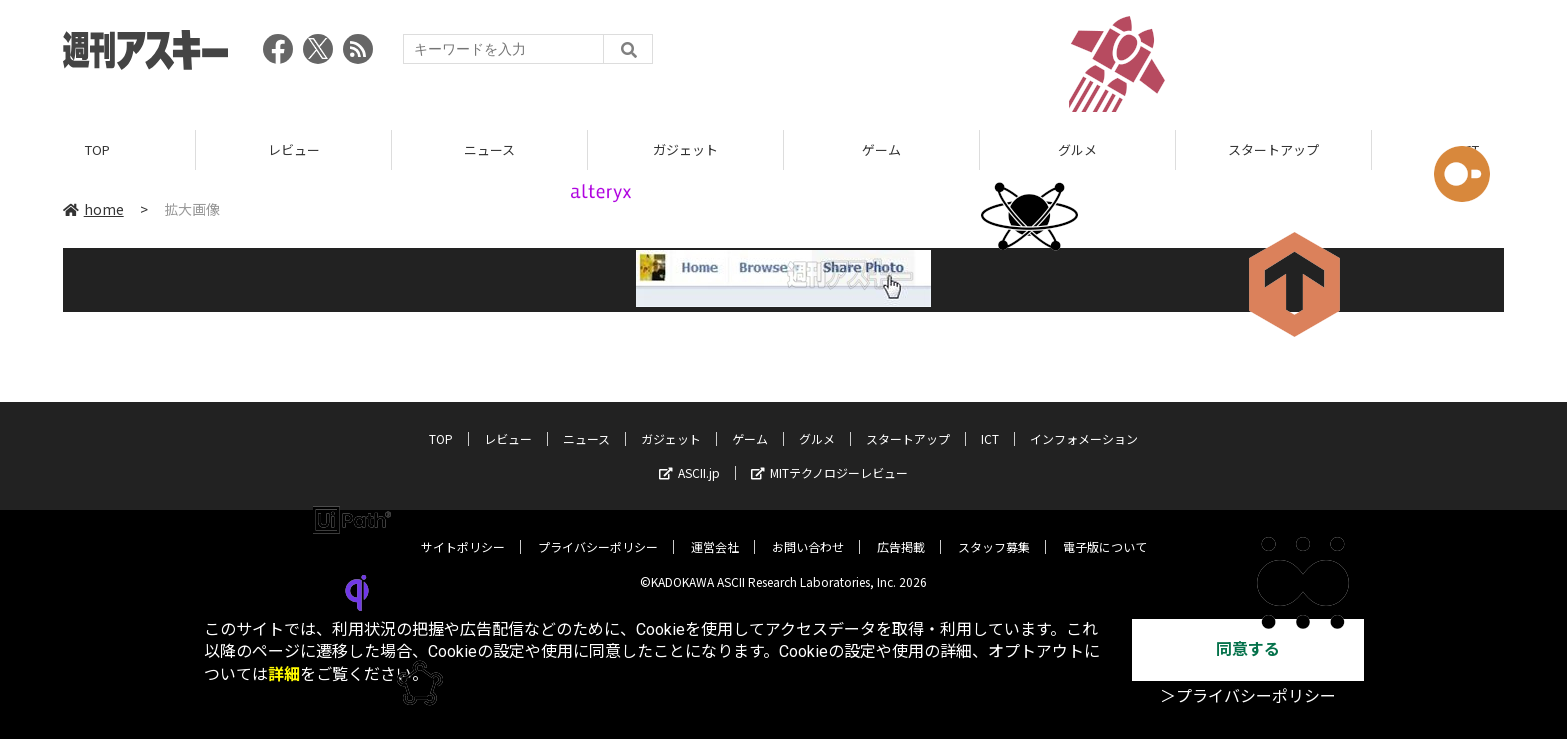 Image resolution: width=1567 pixels, height=739 pixels. Describe the element at coordinates (1303, 583) in the screenshot. I see `indicates hazy or foggy weather conditions` at that location.